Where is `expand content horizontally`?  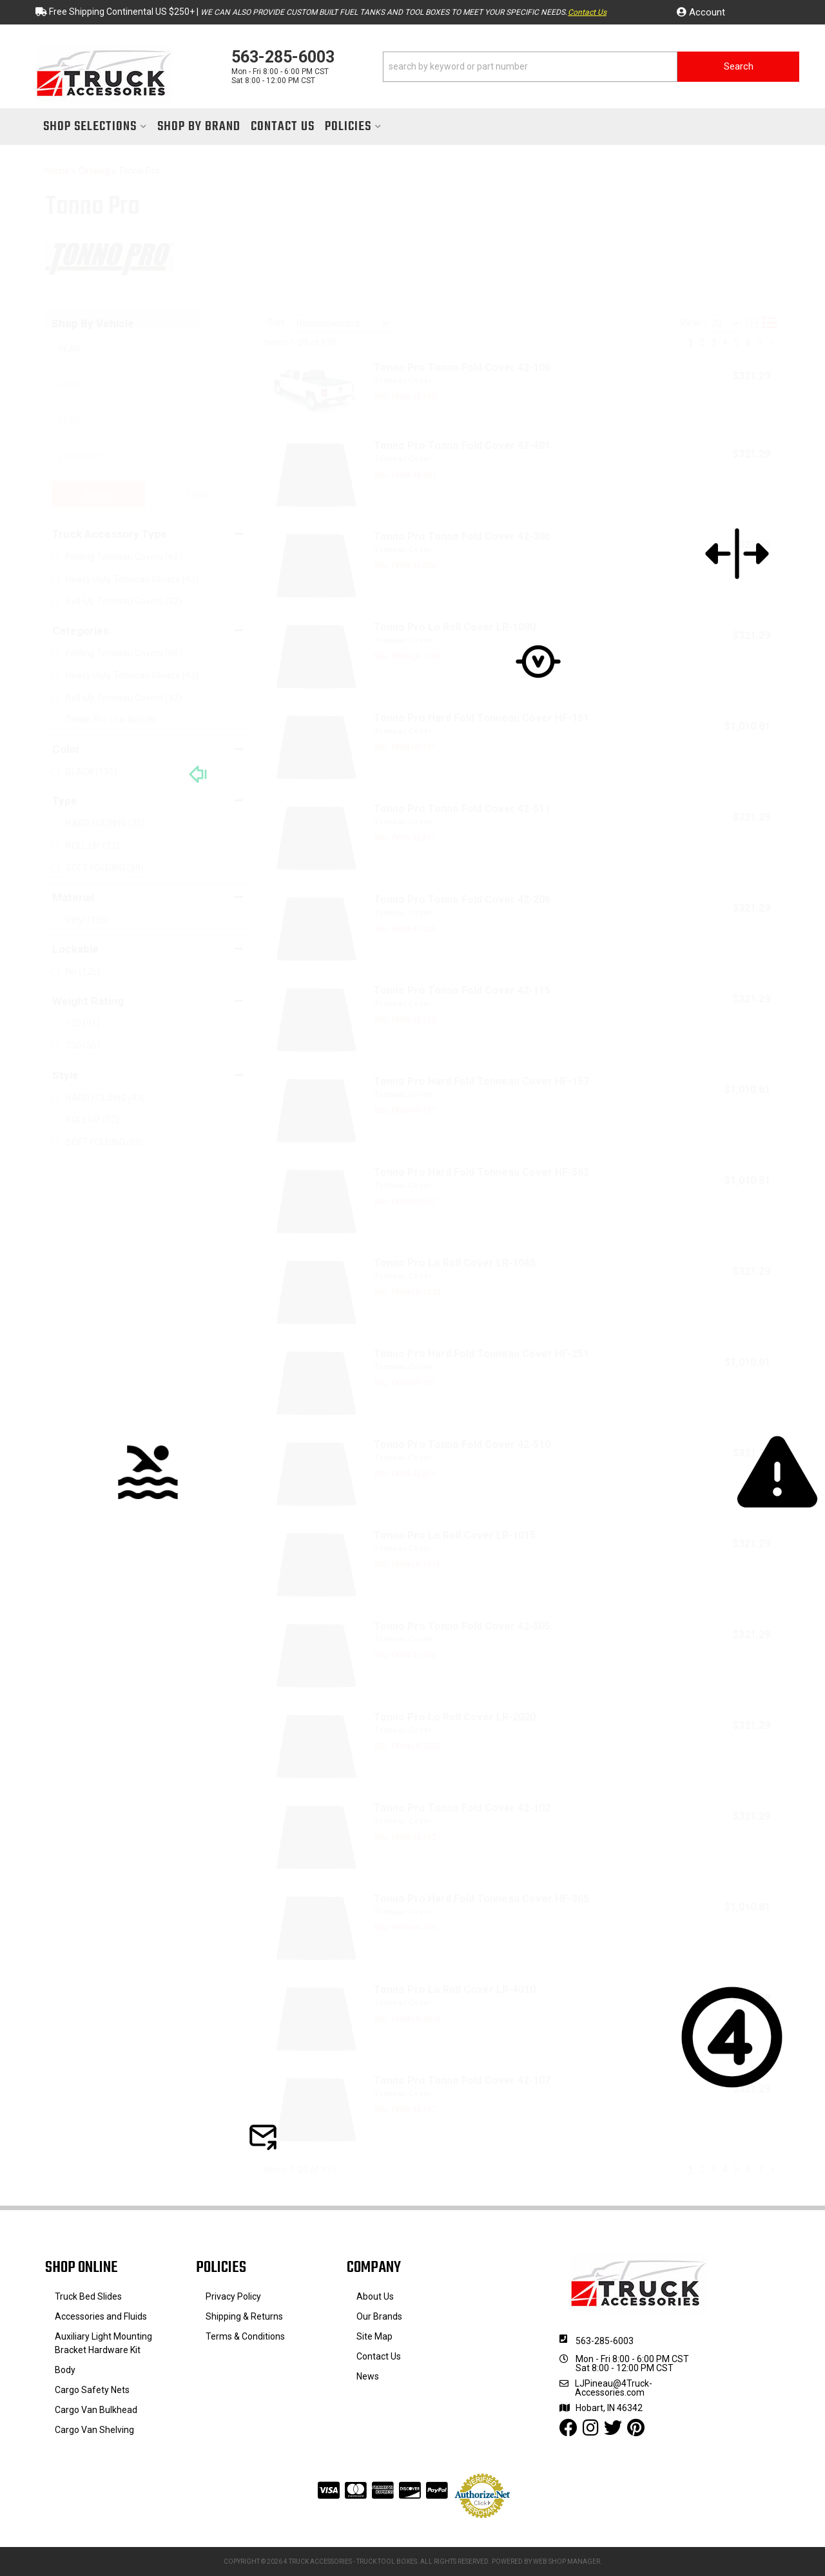
expand content horizontally is located at coordinates (737, 553).